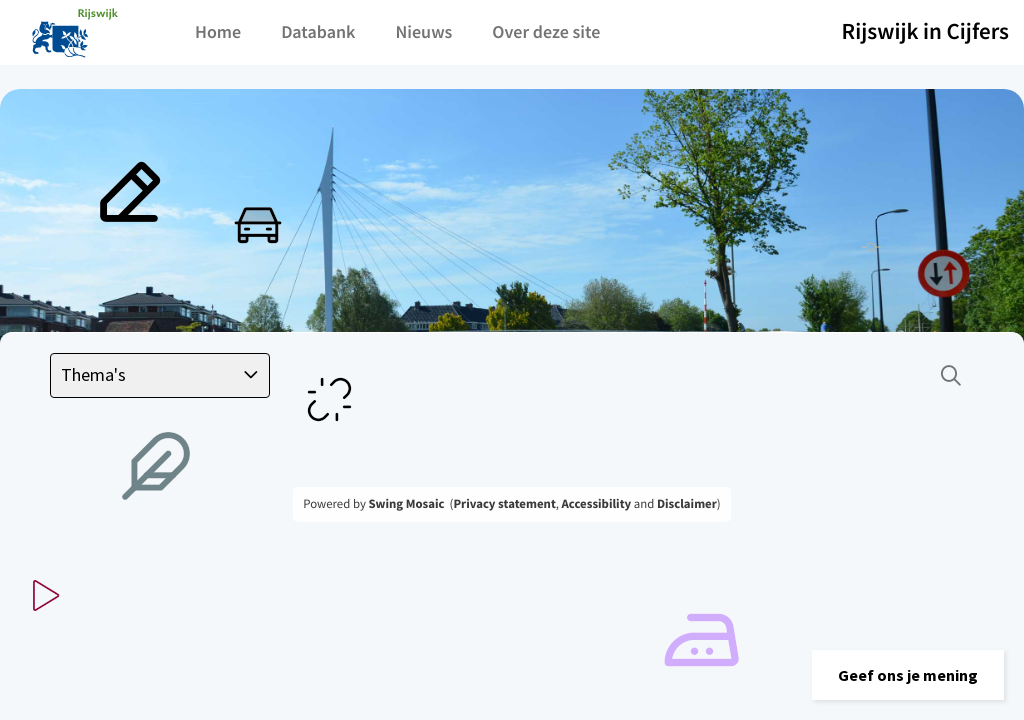  What do you see at coordinates (329, 399) in the screenshot?
I see `unlink or disconnect a connection` at bounding box center [329, 399].